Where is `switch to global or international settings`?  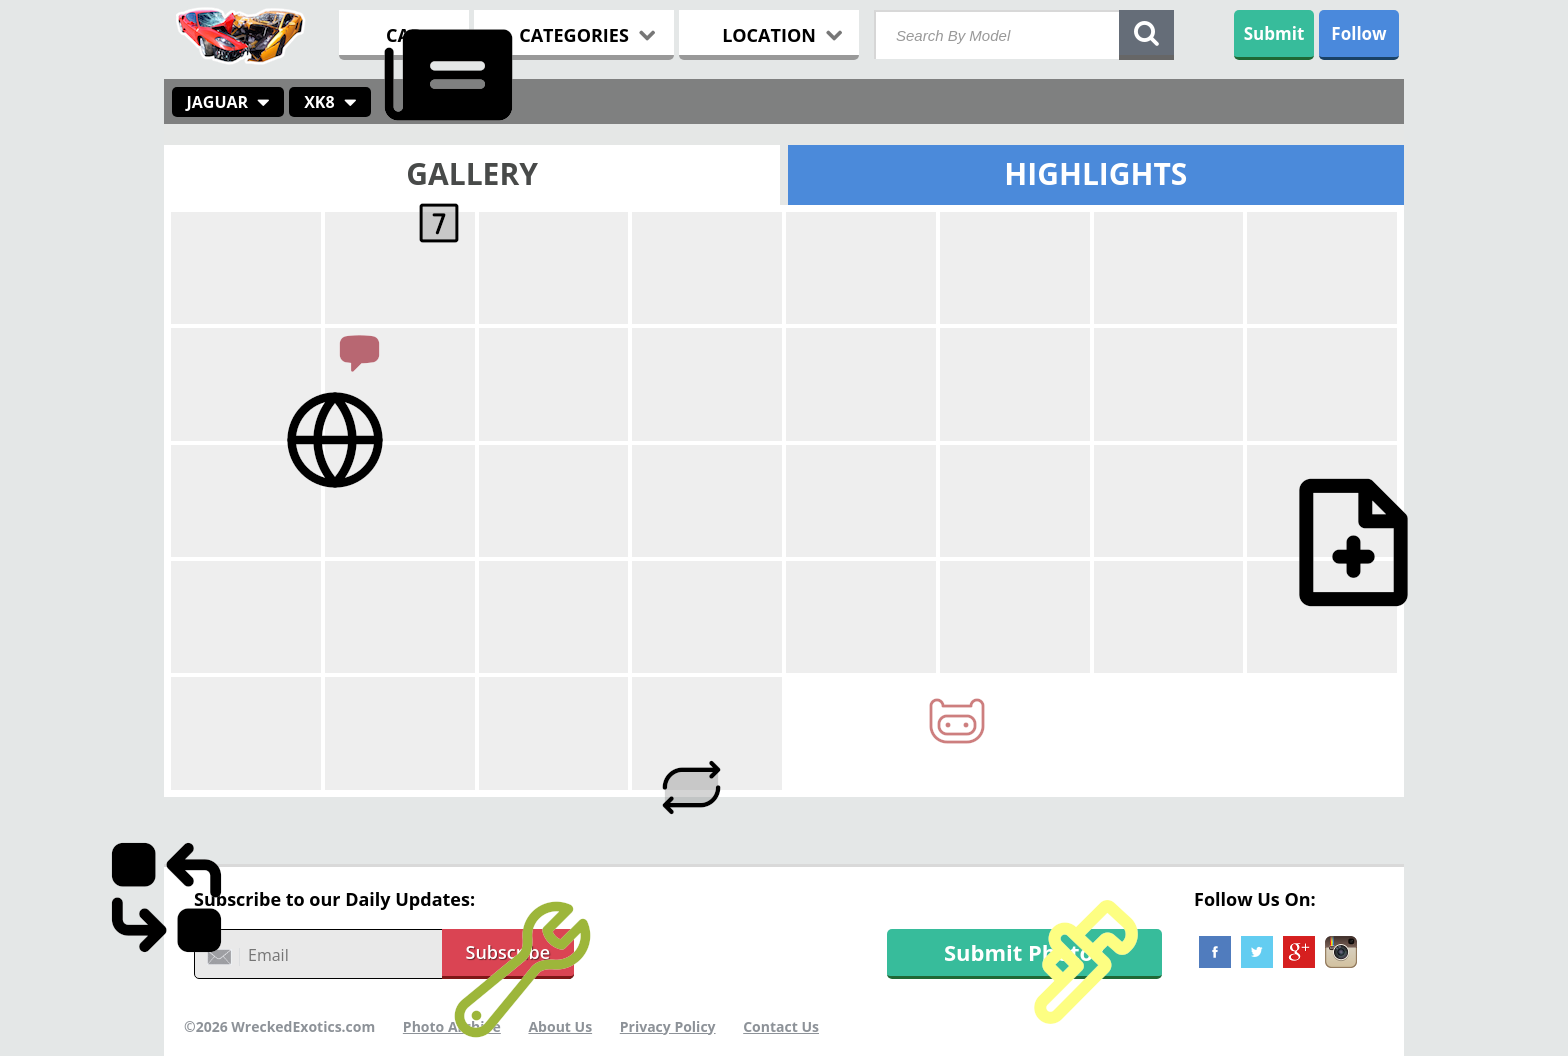 switch to global or international settings is located at coordinates (335, 440).